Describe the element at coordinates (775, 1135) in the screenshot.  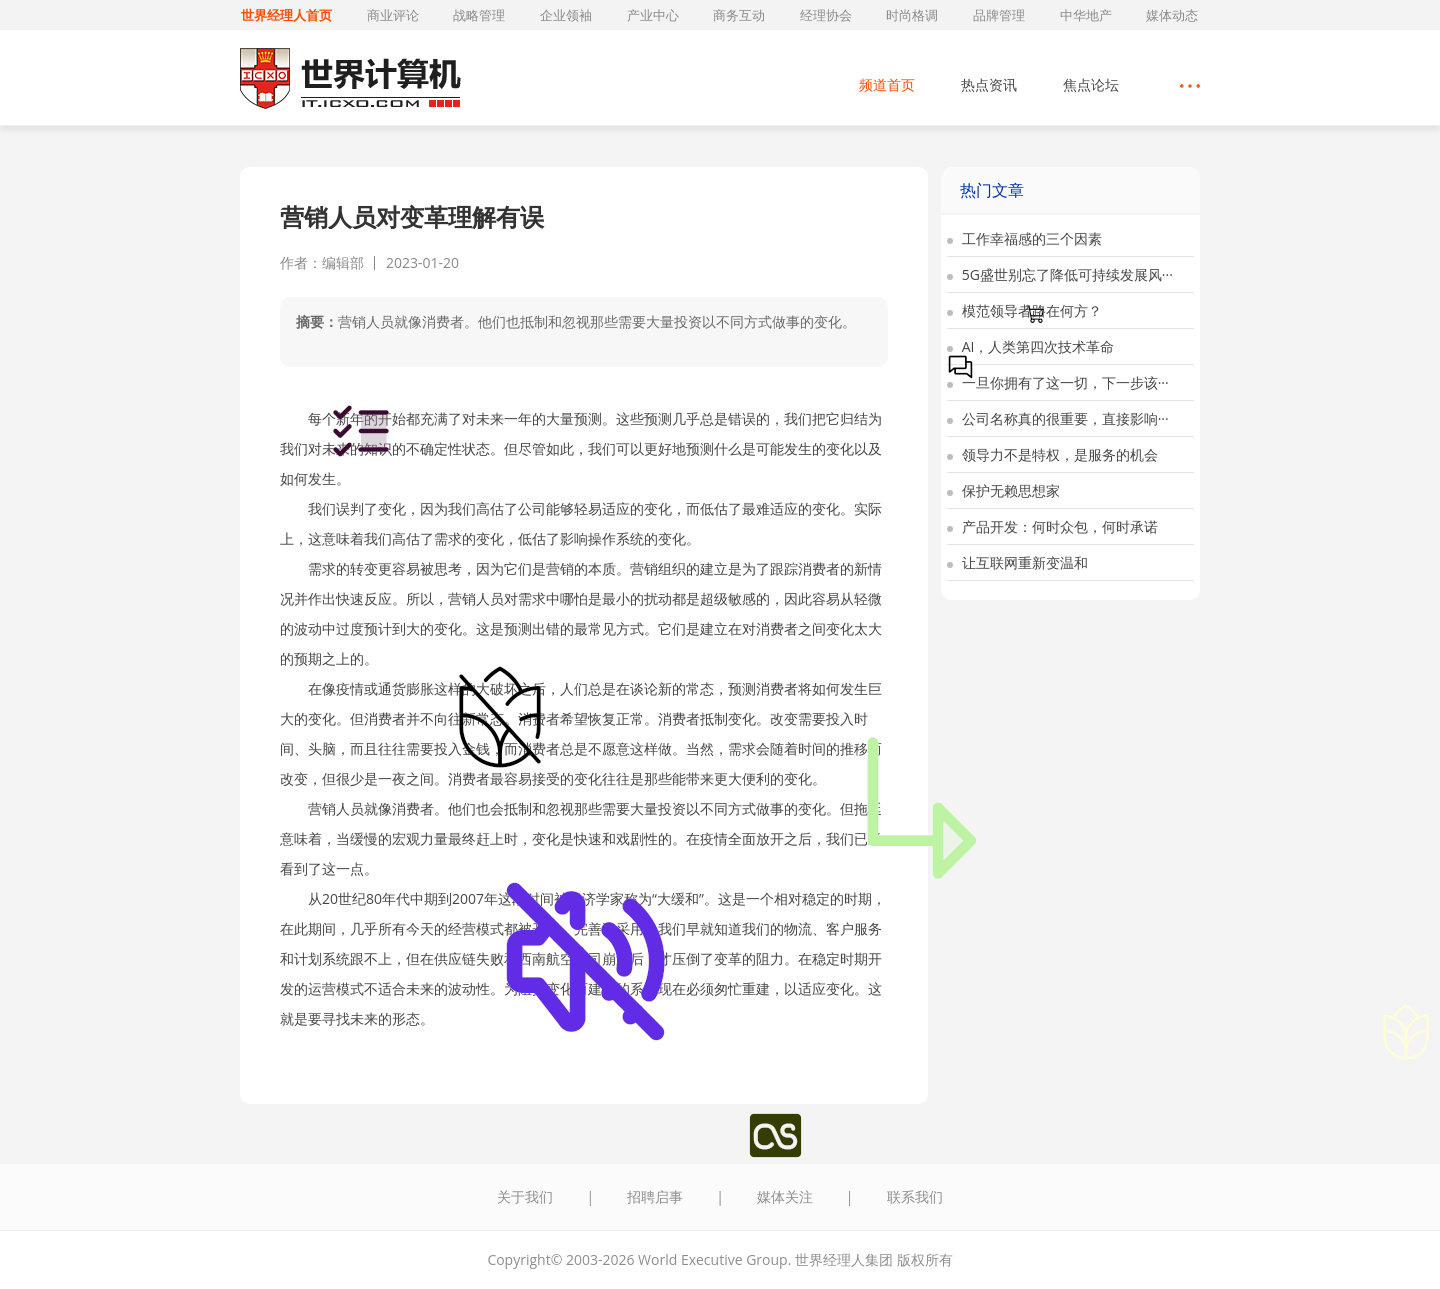
I see `open Last.fm app or website` at that location.